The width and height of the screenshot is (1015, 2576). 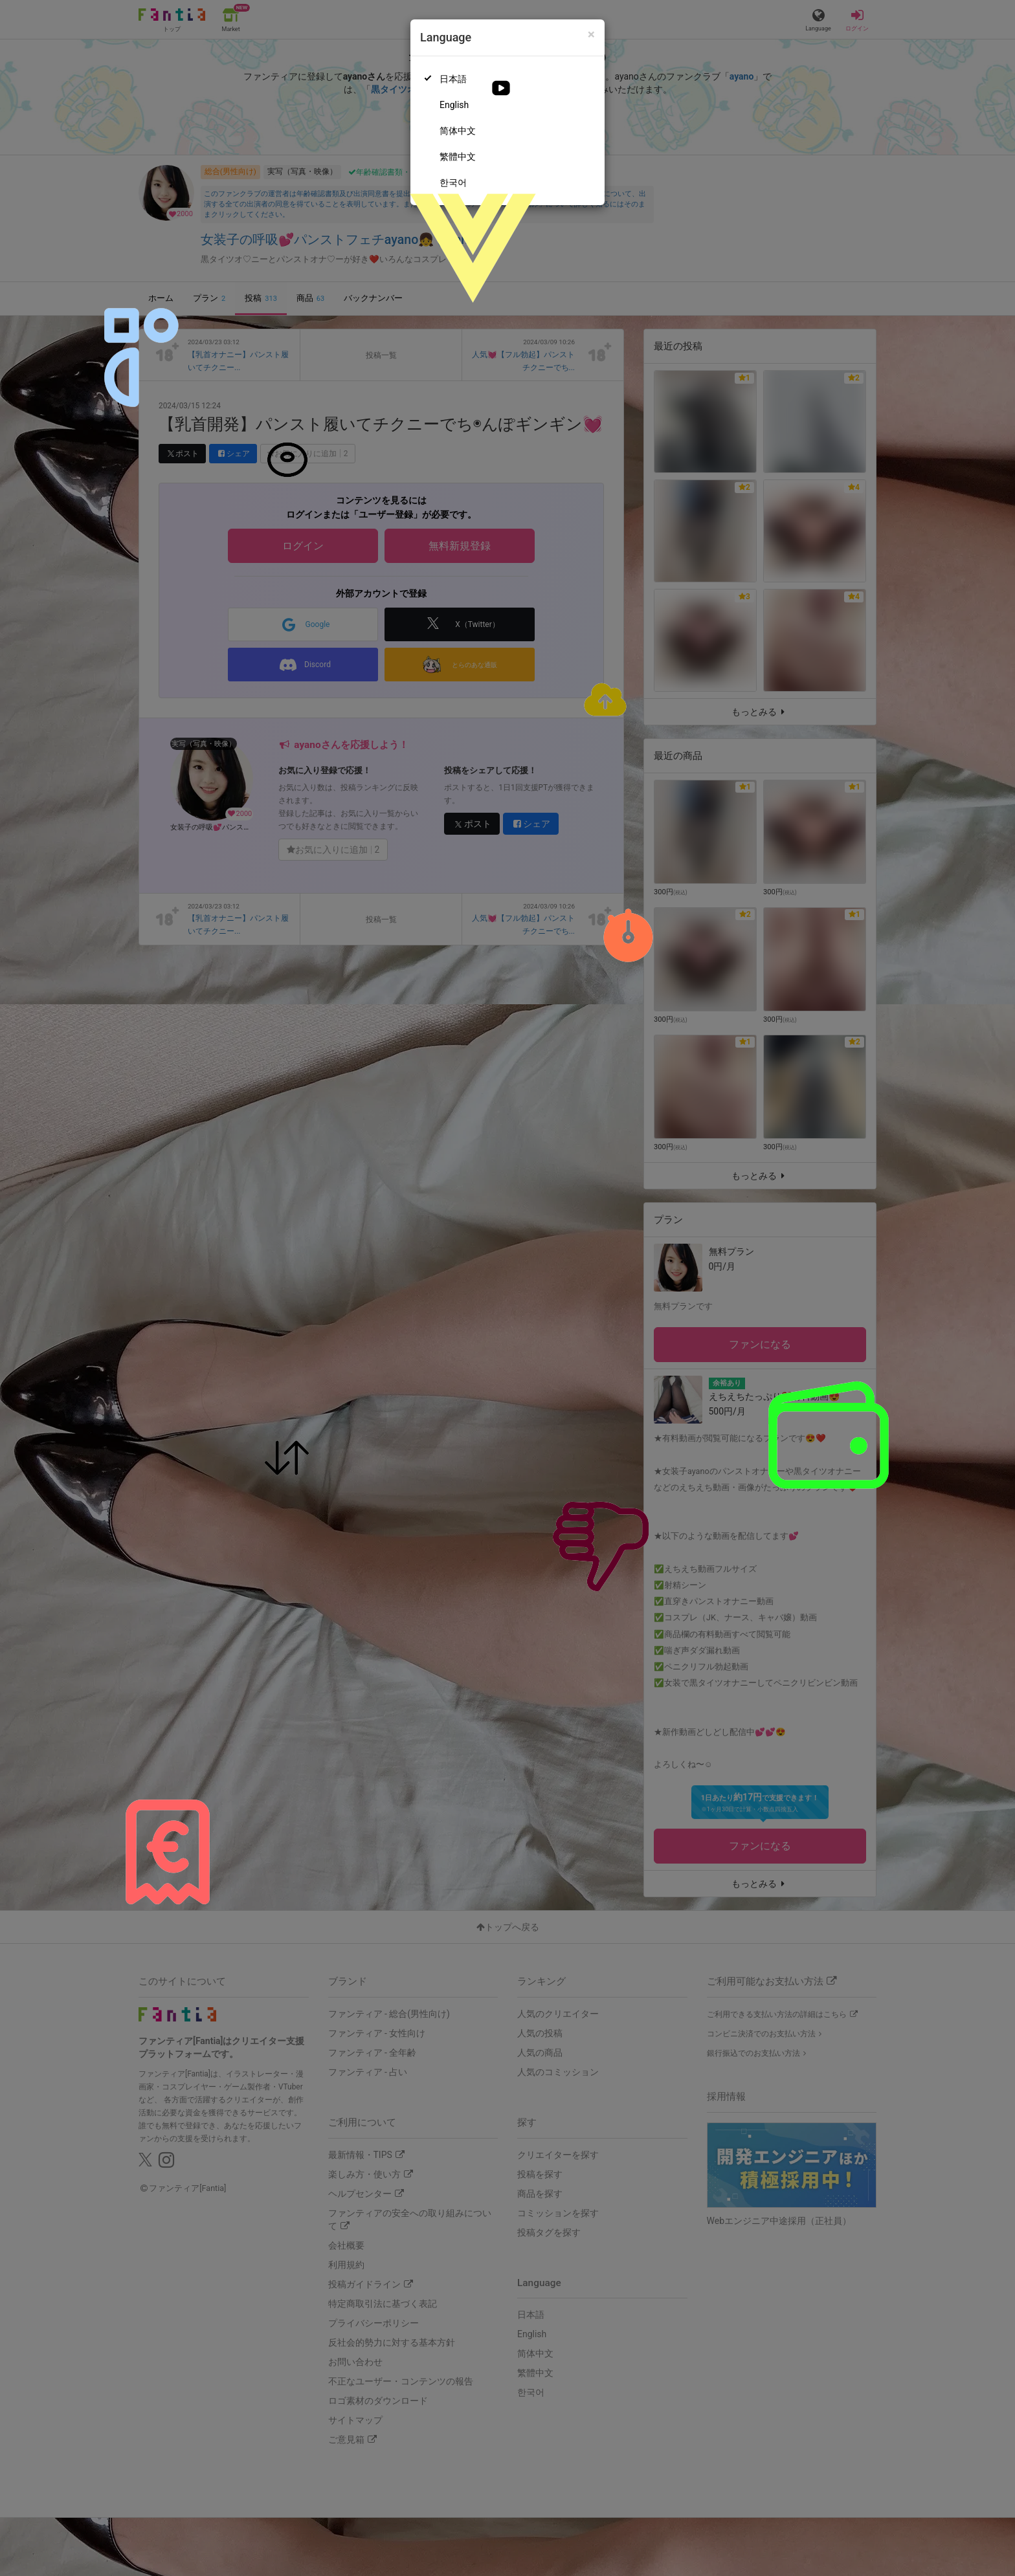 What do you see at coordinates (829, 1437) in the screenshot?
I see `access your wallet or payment methods` at bounding box center [829, 1437].